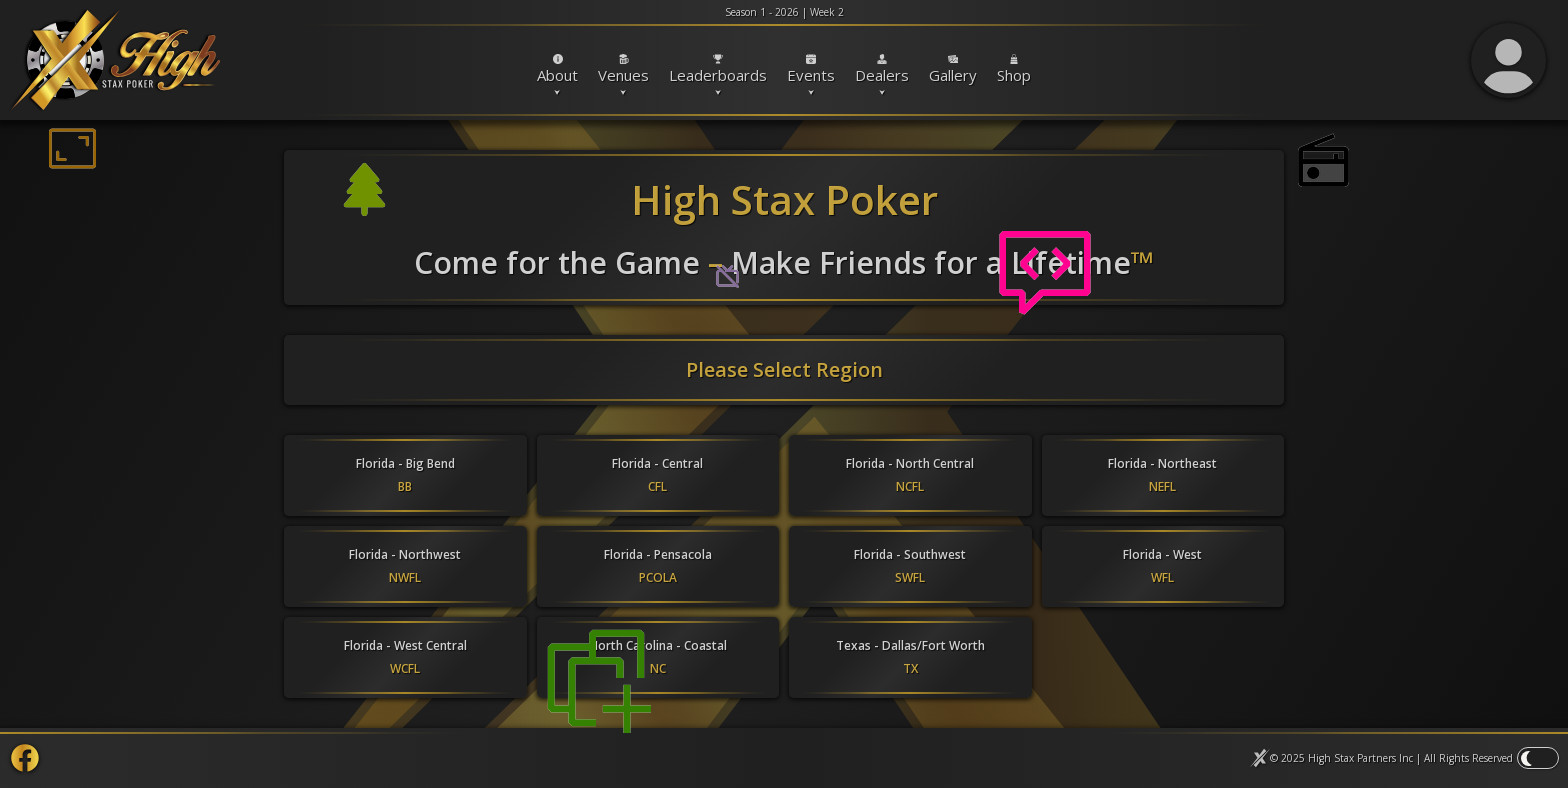  Describe the element at coordinates (72, 148) in the screenshot. I see `enter fullscreen mode` at that location.